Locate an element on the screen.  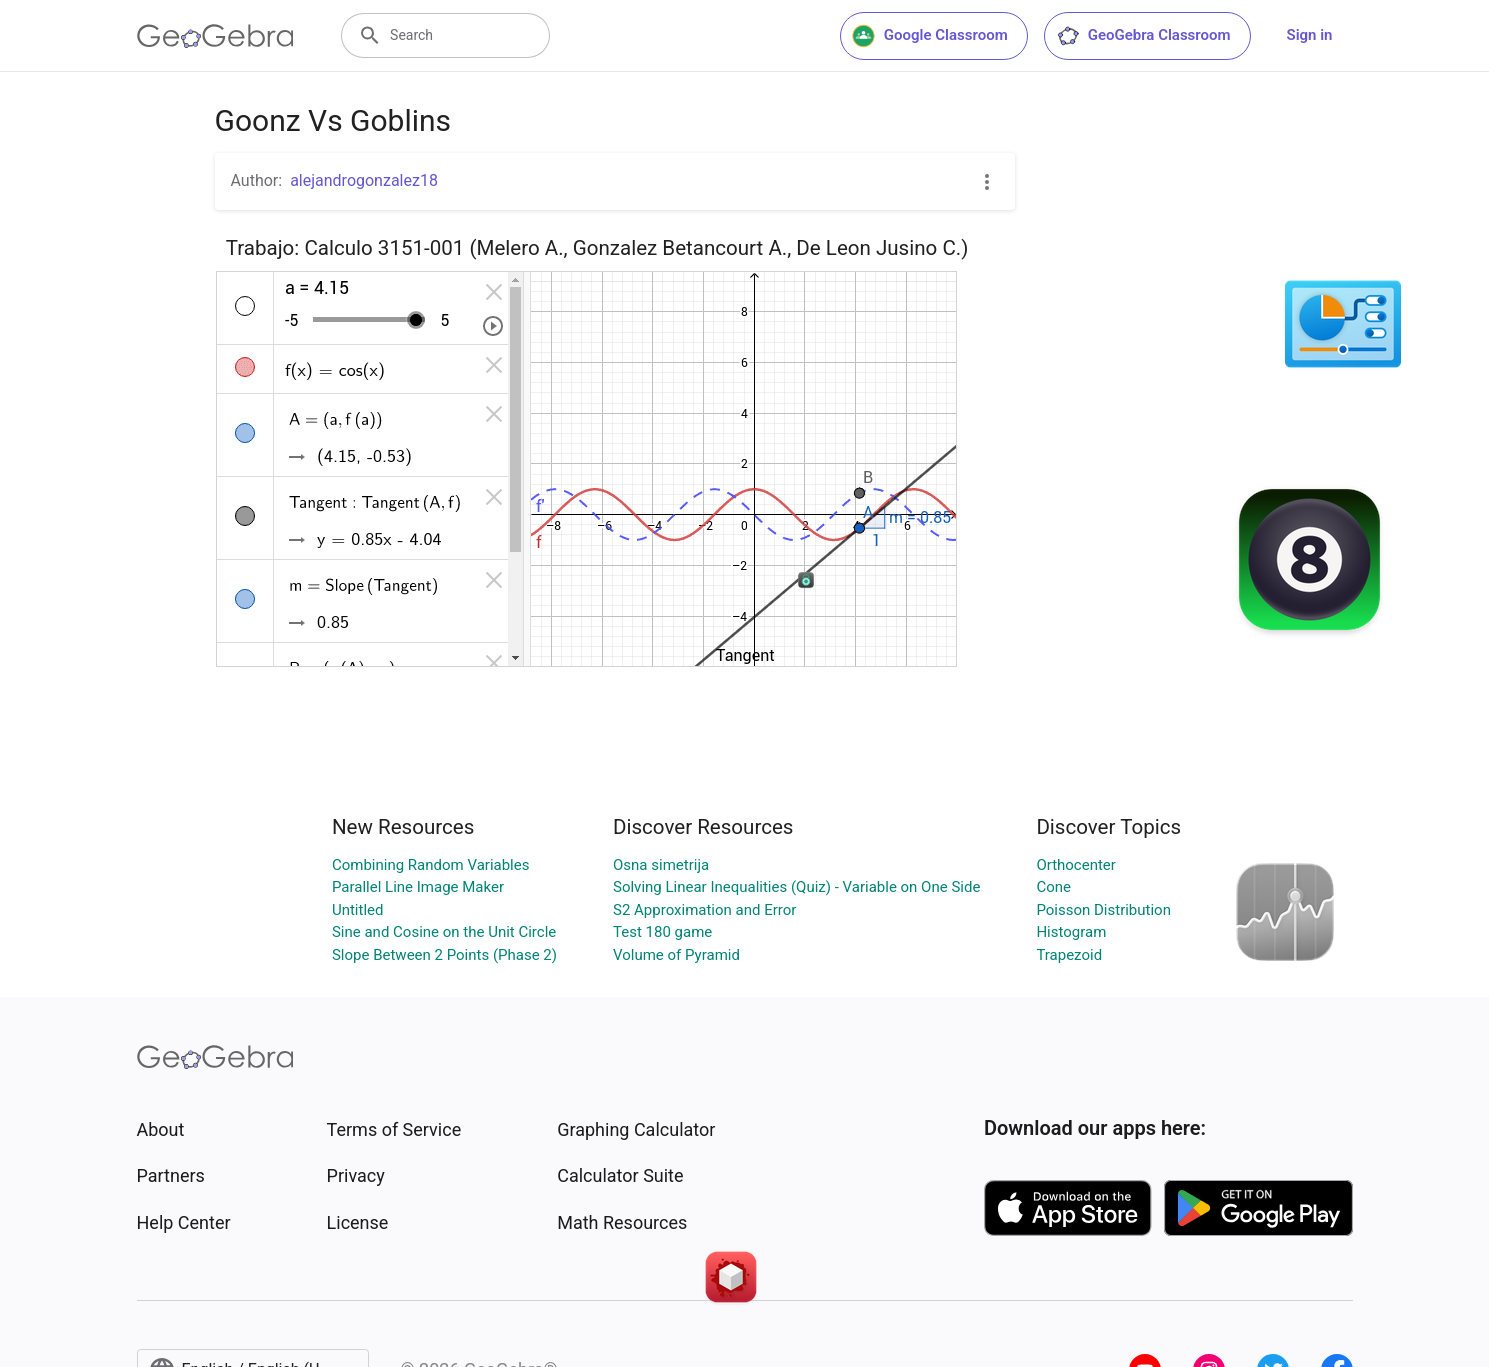
launch assaultcube game is located at coordinates (731, 1277).